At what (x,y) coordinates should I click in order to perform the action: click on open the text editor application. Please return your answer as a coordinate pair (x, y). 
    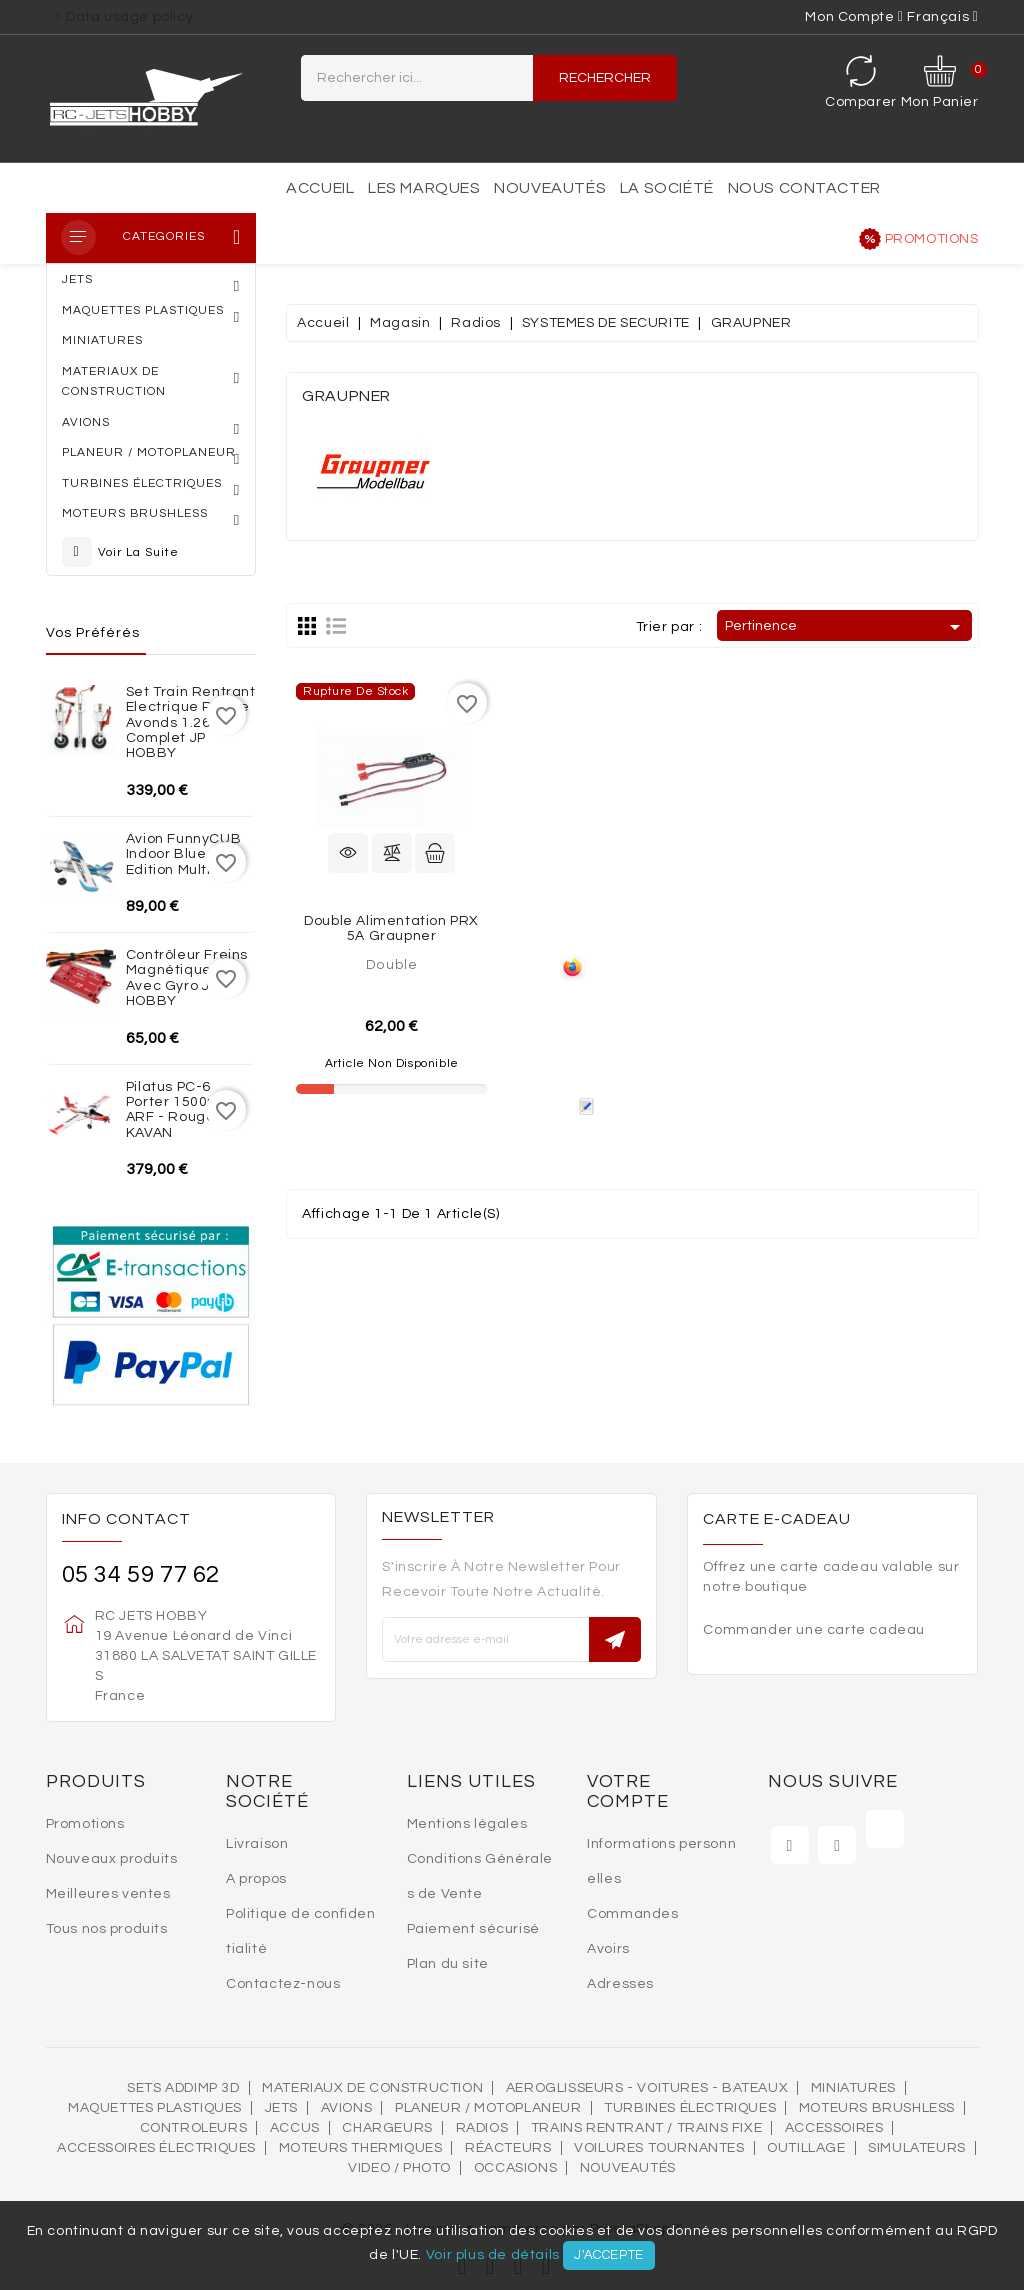
    Looking at the image, I should click on (586, 1106).